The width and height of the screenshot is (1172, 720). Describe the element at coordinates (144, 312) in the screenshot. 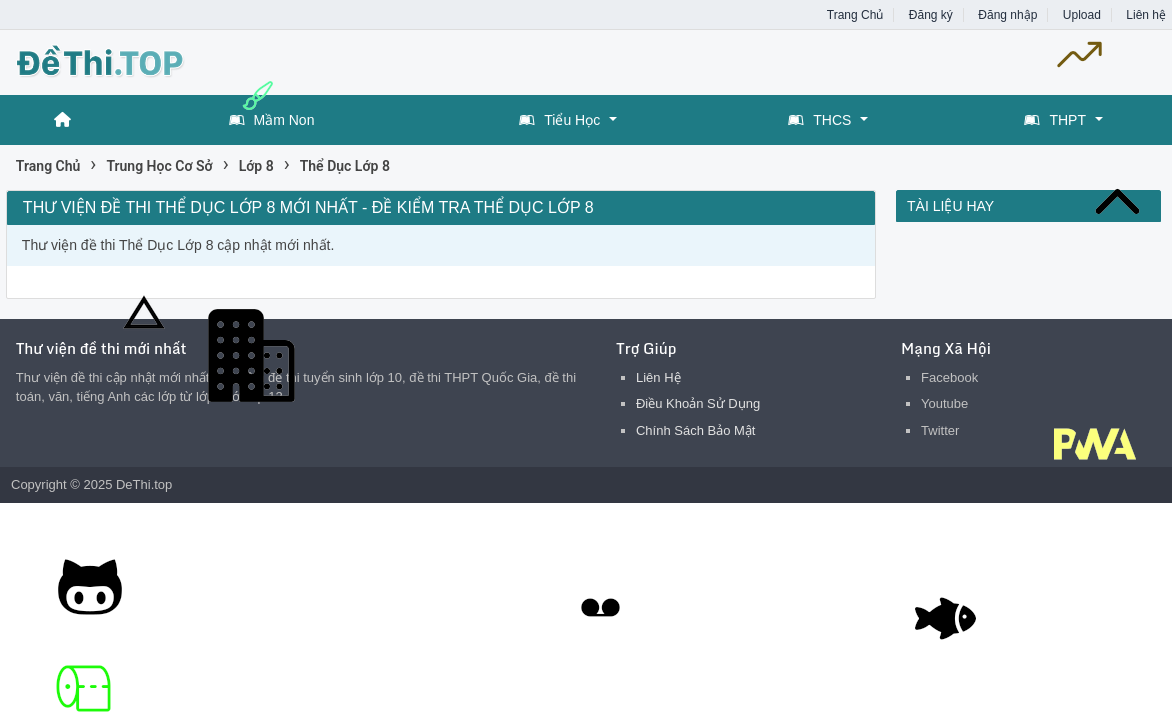

I see `view change history or version log` at that location.